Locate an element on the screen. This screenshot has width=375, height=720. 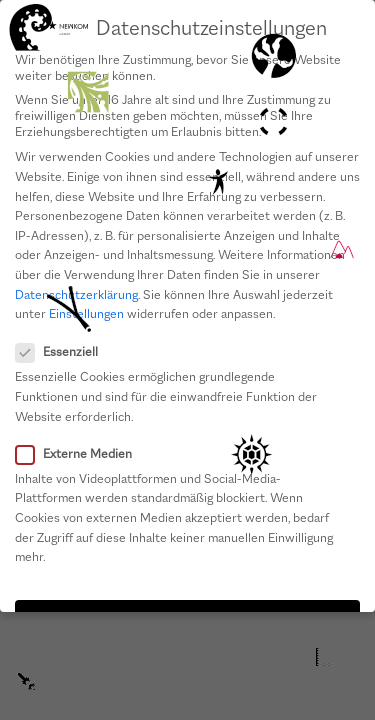
indicates a sea creature or ocean-themed game element is located at coordinates (30, 27).